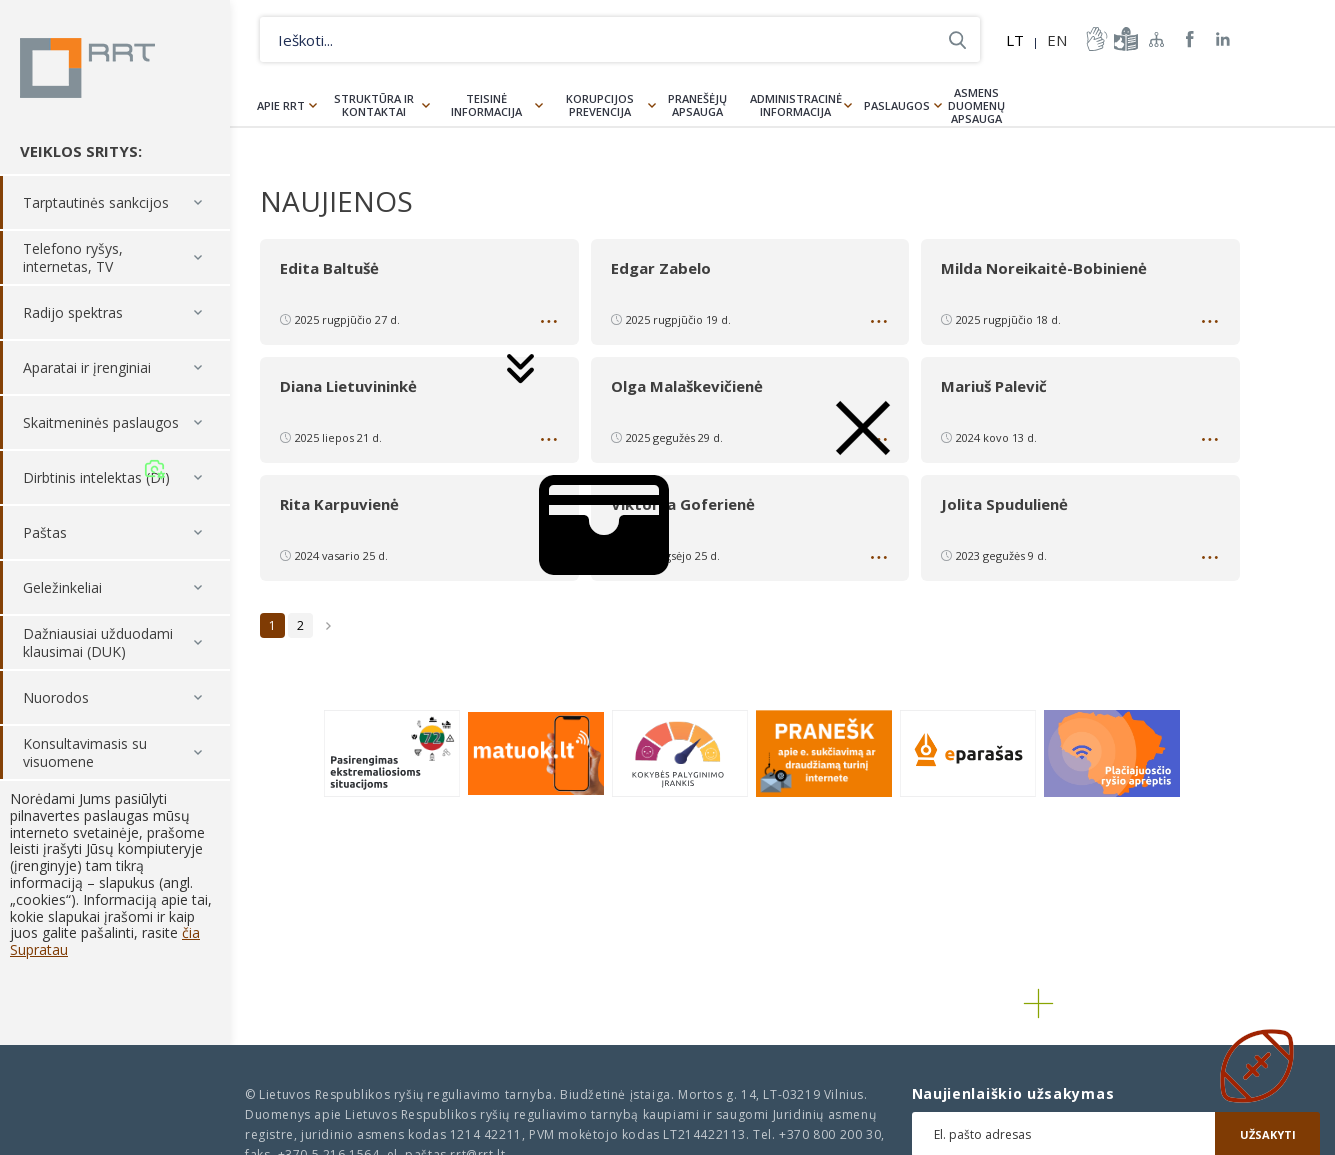  I want to click on expand to show more content, so click(520, 367).